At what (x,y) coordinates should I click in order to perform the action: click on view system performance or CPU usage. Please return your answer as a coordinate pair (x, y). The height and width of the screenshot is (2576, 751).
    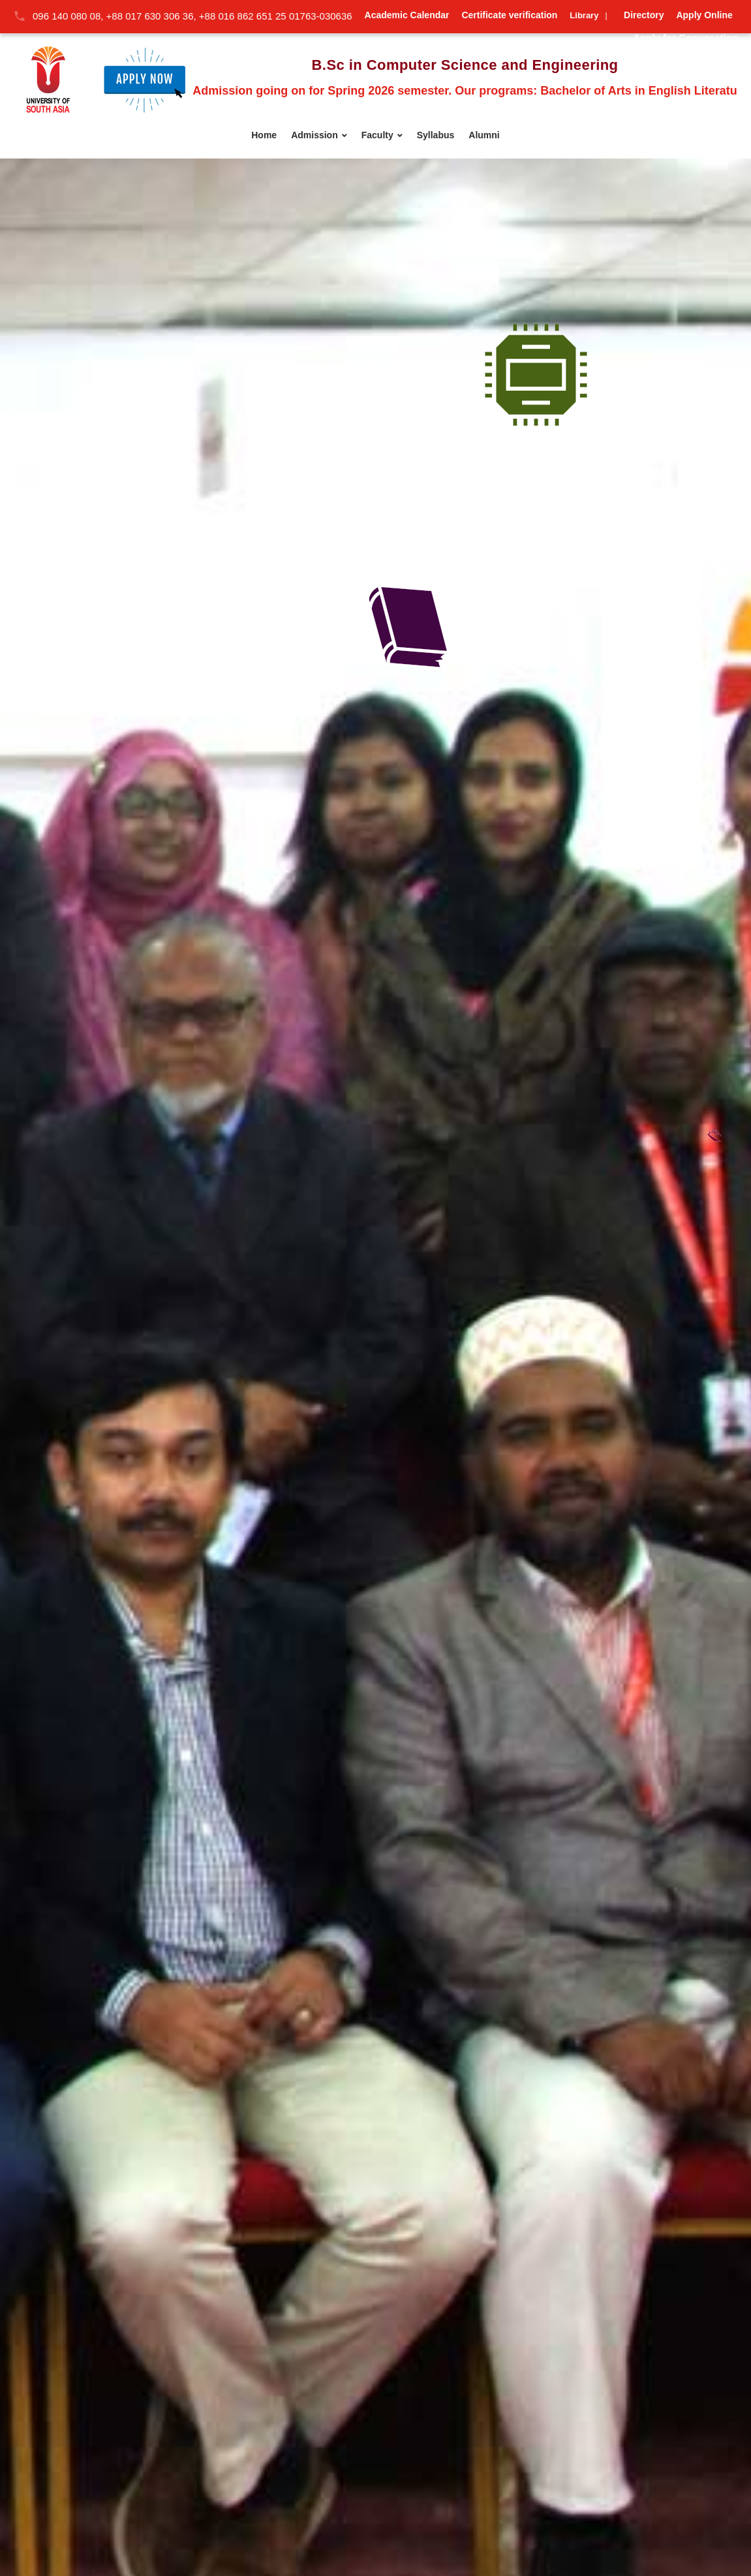
    Looking at the image, I should click on (536, 374).